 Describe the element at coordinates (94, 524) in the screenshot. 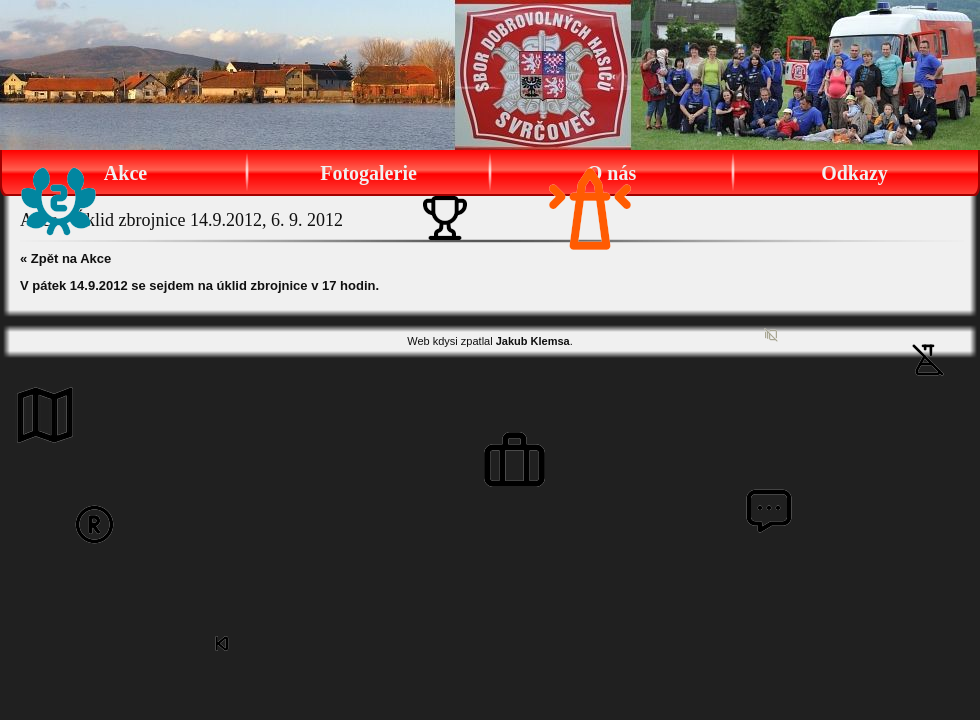

I see `indicates registered trademark symbol` at that location.